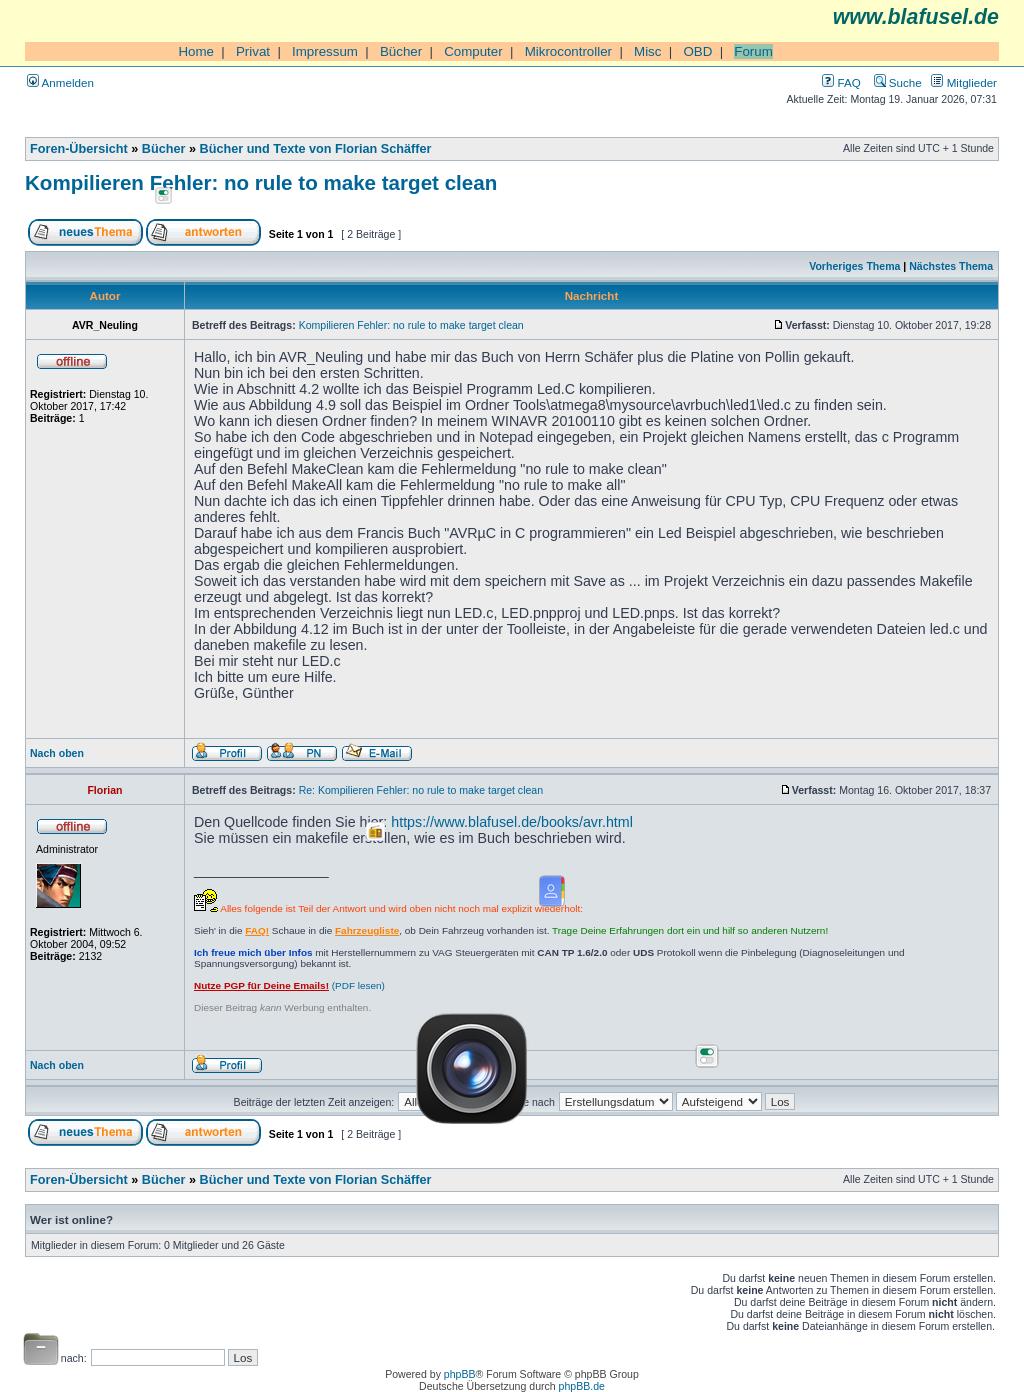 This screenshot has height=1392, width=1024. What do you see at coordinates (552, 891) in the screenshot?
I see `open address book application` at bounding box center [552, 891].